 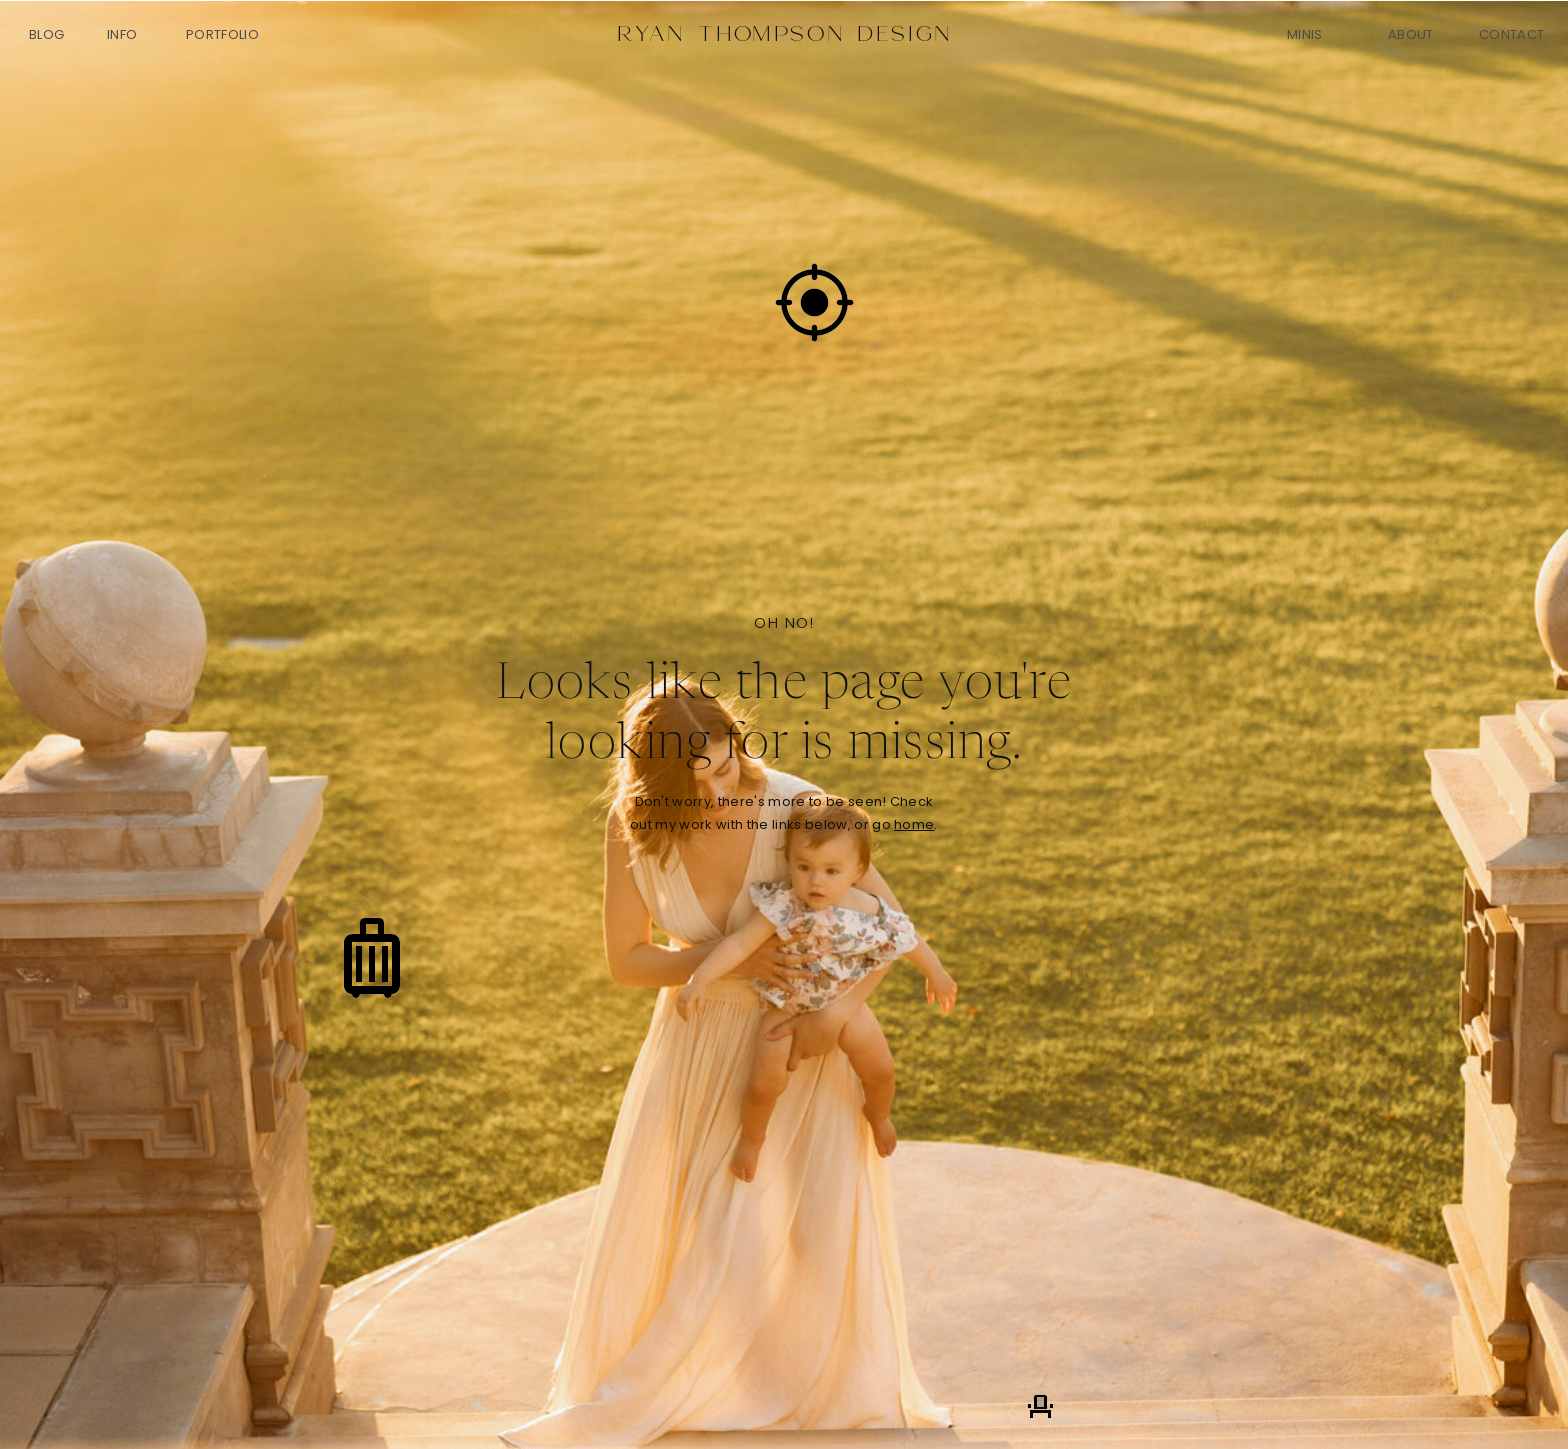 I want to click on view or select your seat assignment, so click(x=1040, y=1406).